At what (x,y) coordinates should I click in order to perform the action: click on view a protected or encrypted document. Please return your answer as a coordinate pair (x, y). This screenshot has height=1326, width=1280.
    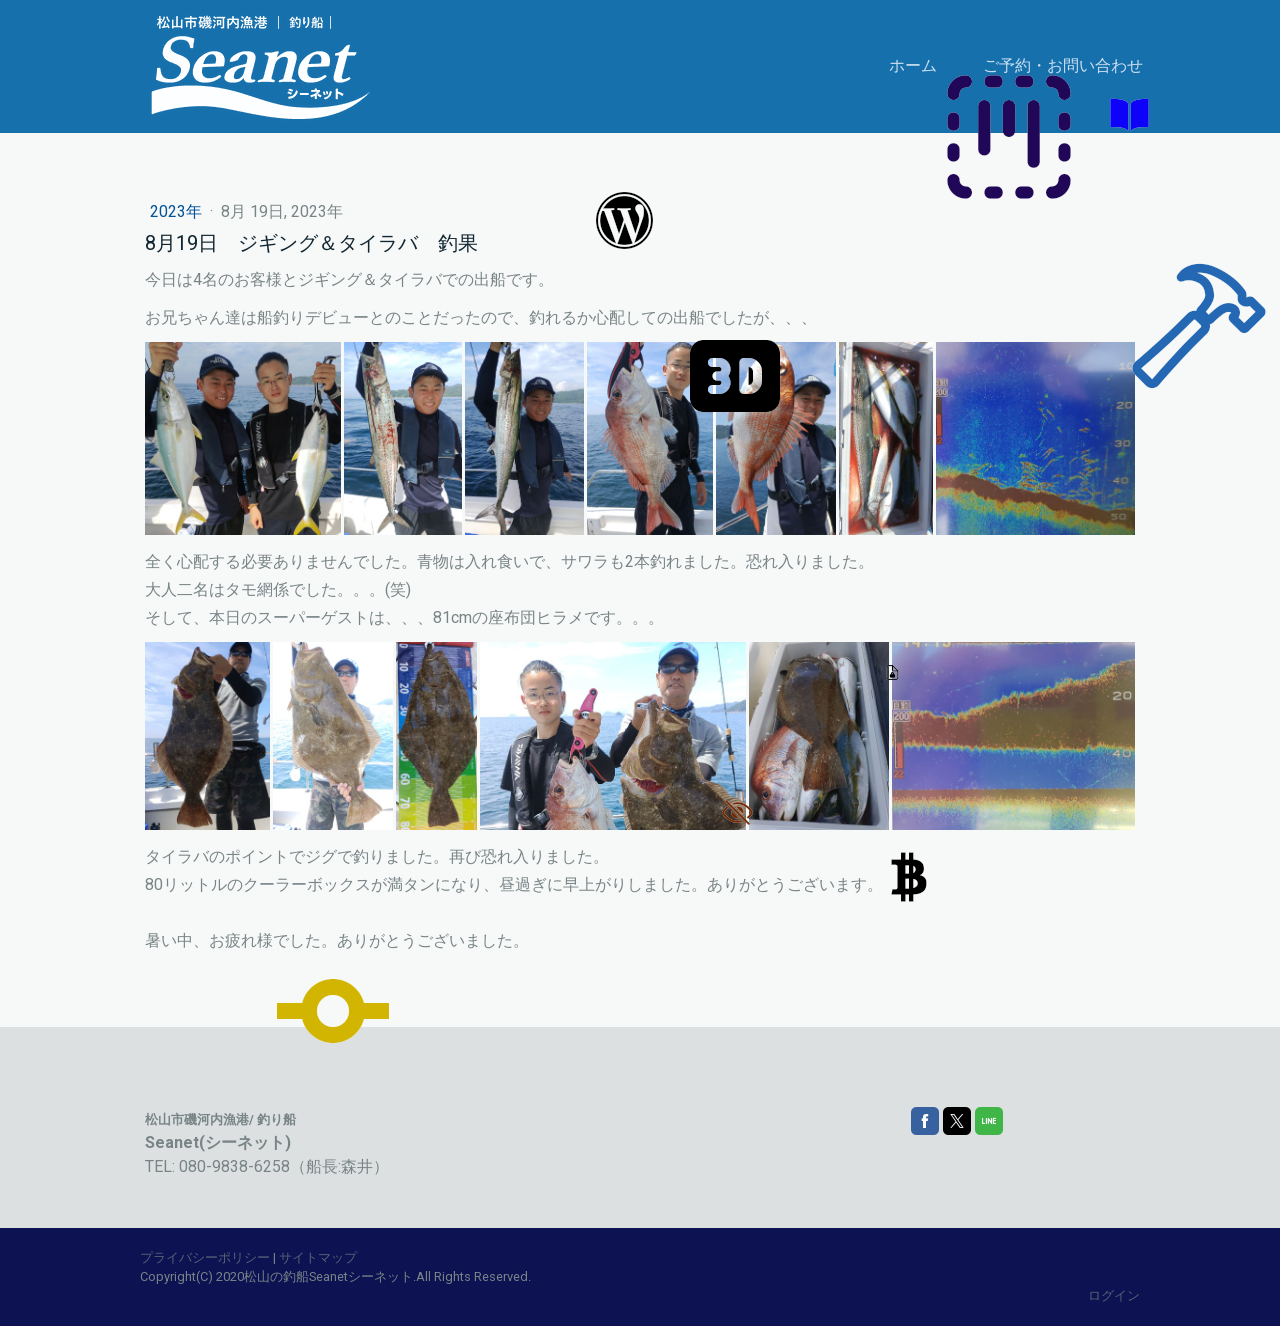
    Looking at the image, I should click on (892, 672).